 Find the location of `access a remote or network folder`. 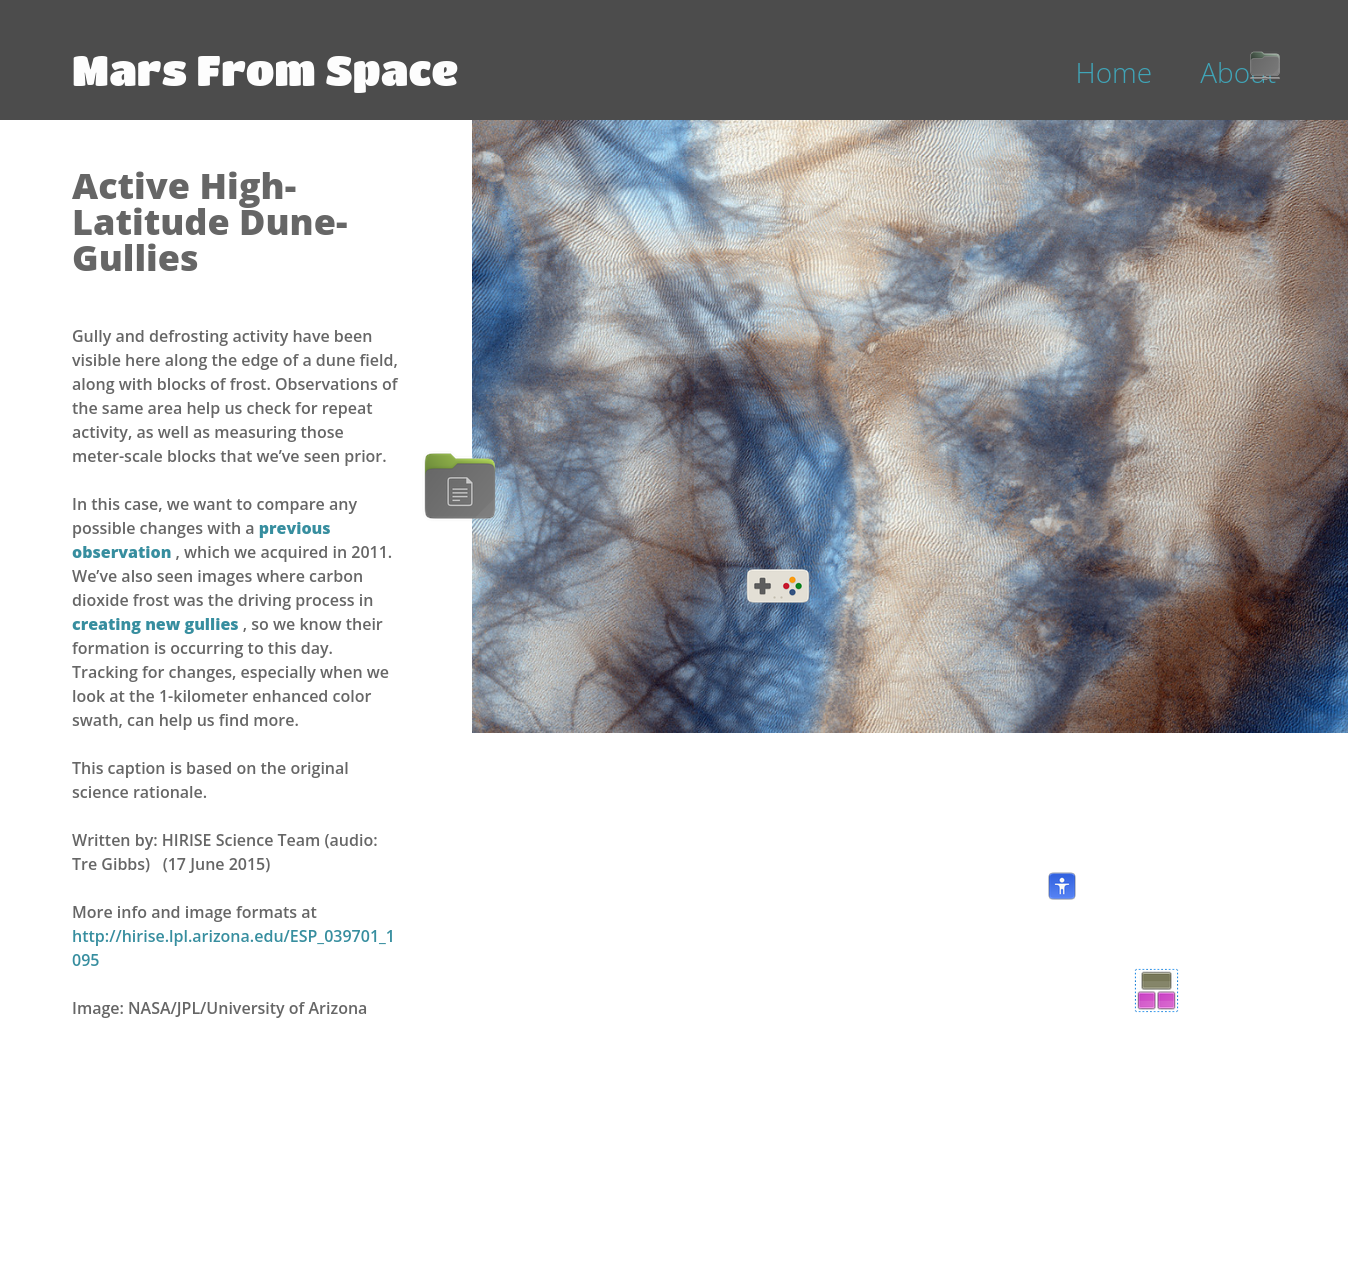

access a remote or network folder is located at coordinates (1265, 65).